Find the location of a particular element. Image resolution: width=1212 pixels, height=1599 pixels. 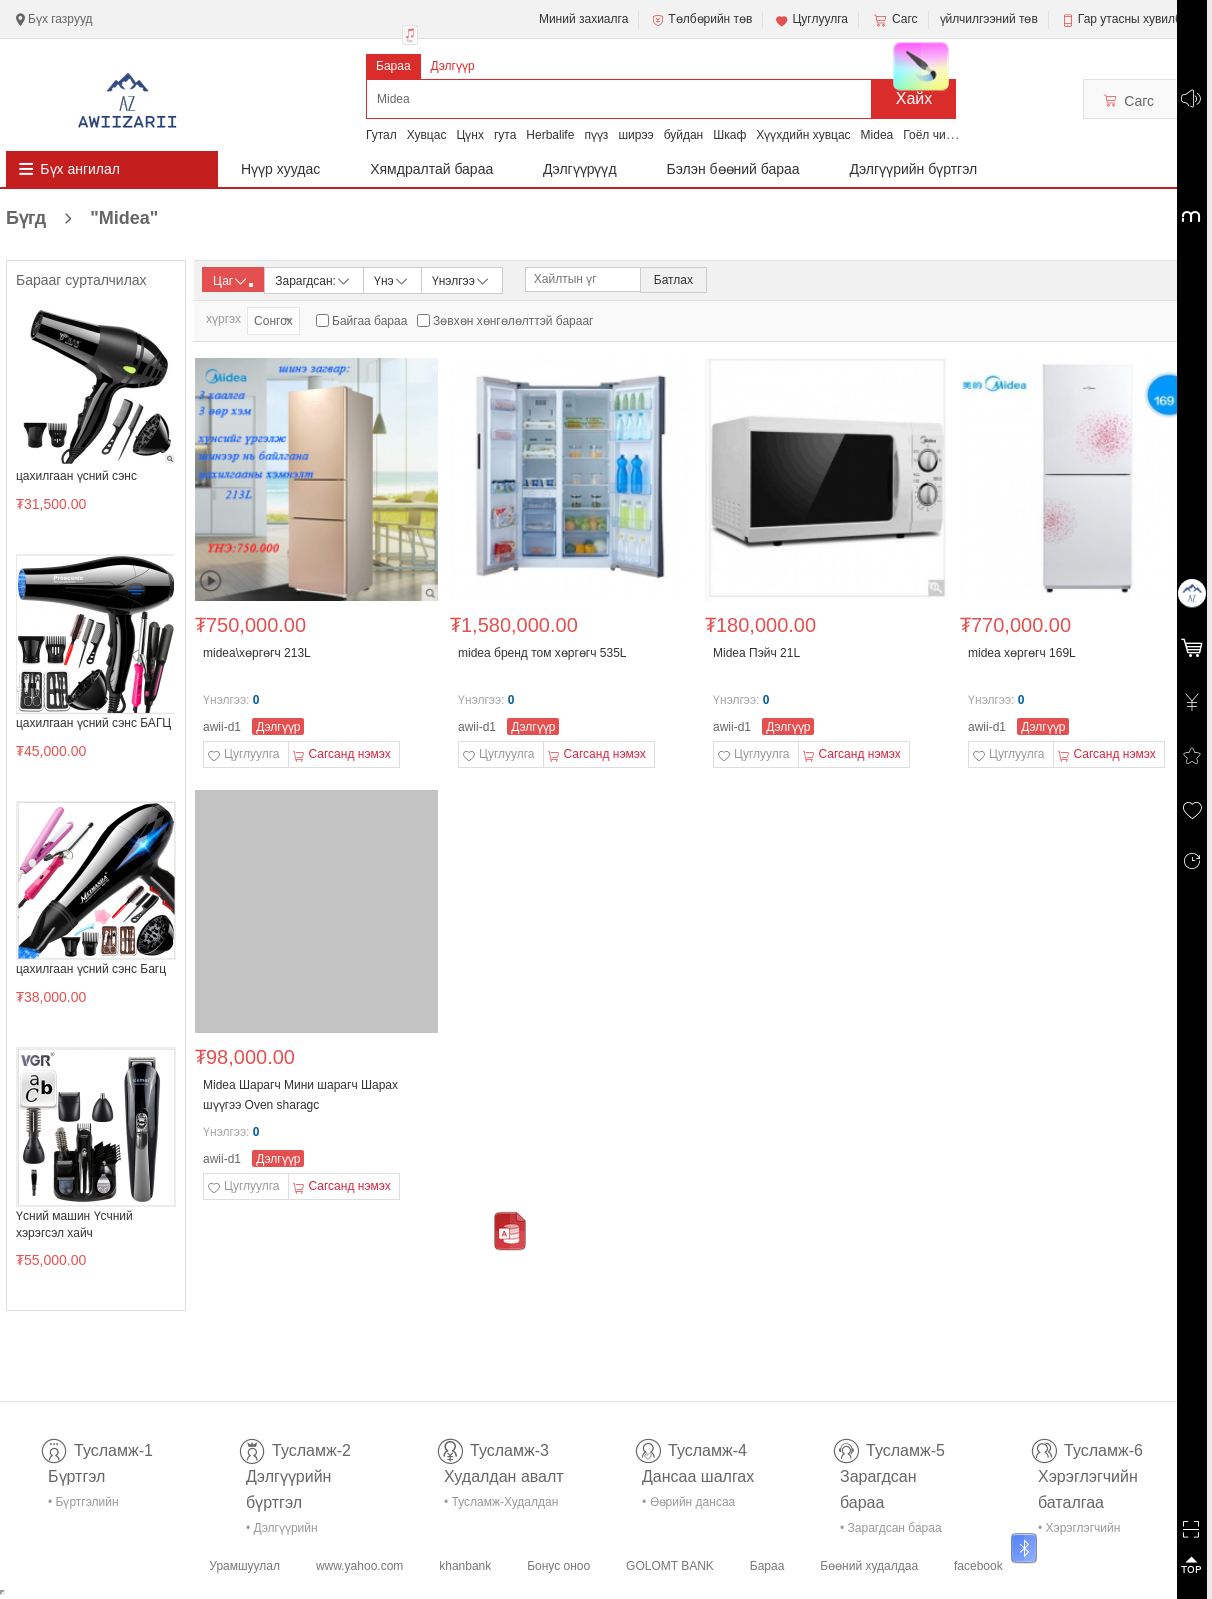

open a Krita project file is located at coordinates (921, 65).